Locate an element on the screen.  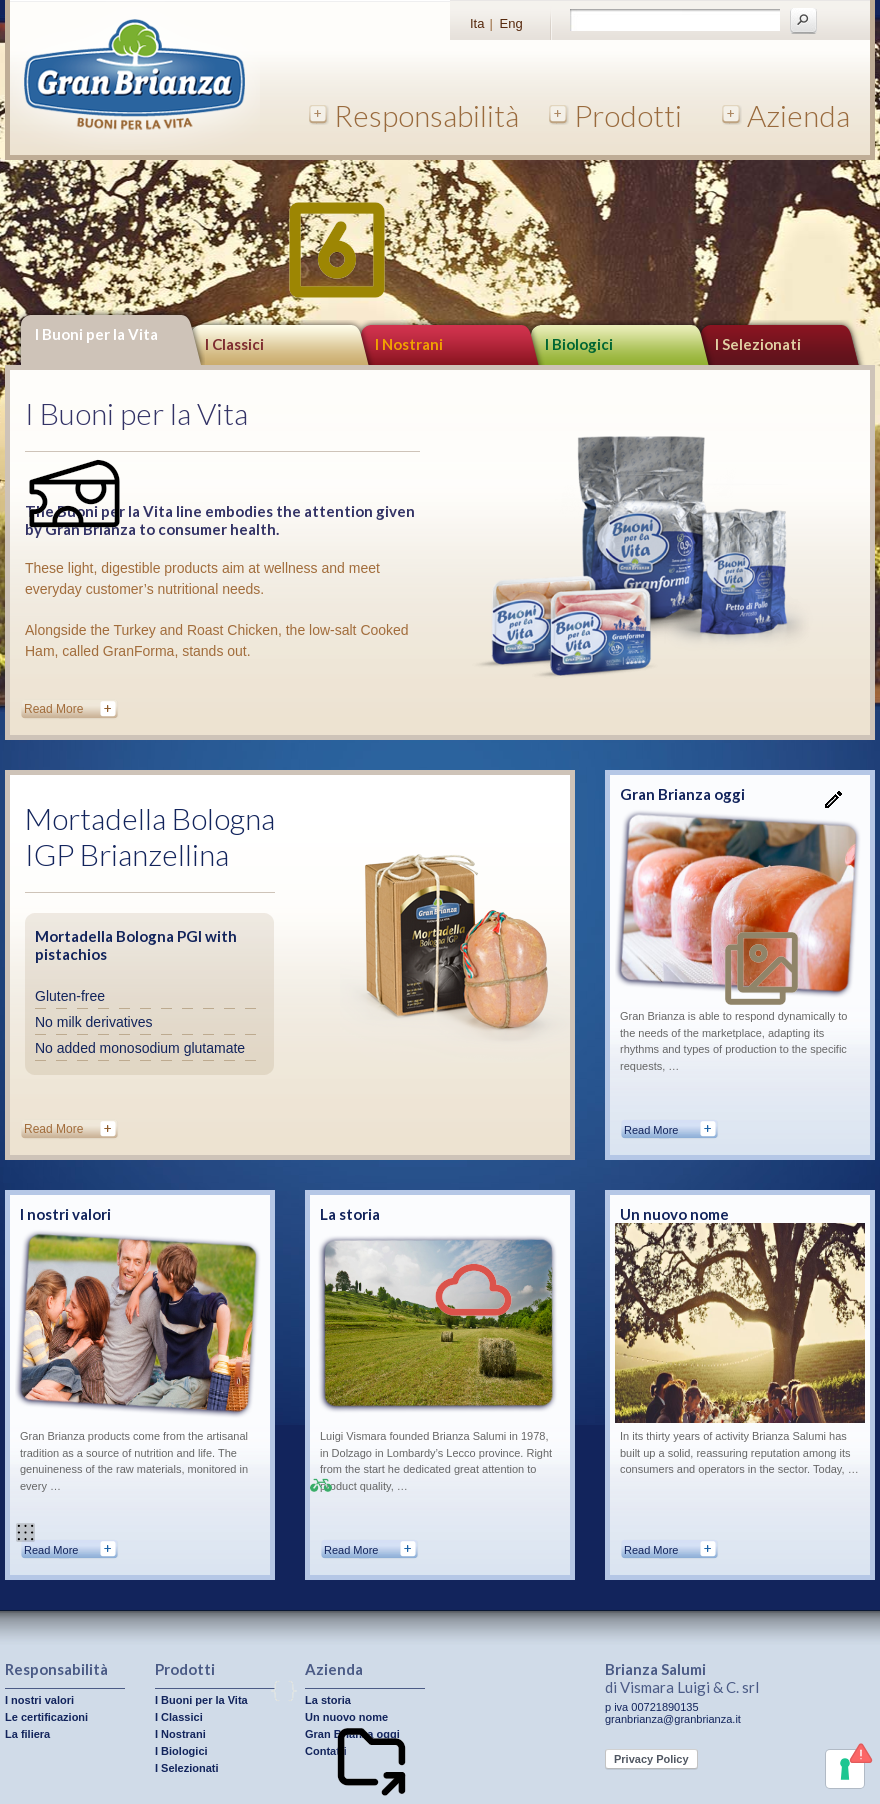
share a folder with others is located at coordinates (371, 1758).